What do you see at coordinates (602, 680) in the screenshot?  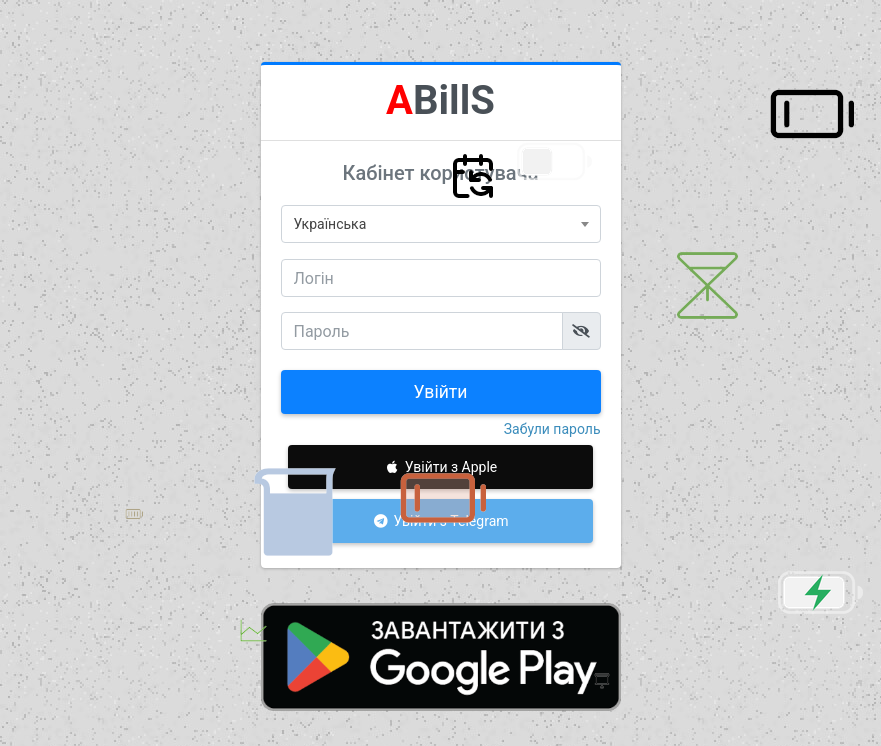 I see `start a presentation or slideshow` at bounding box center [602, 680].